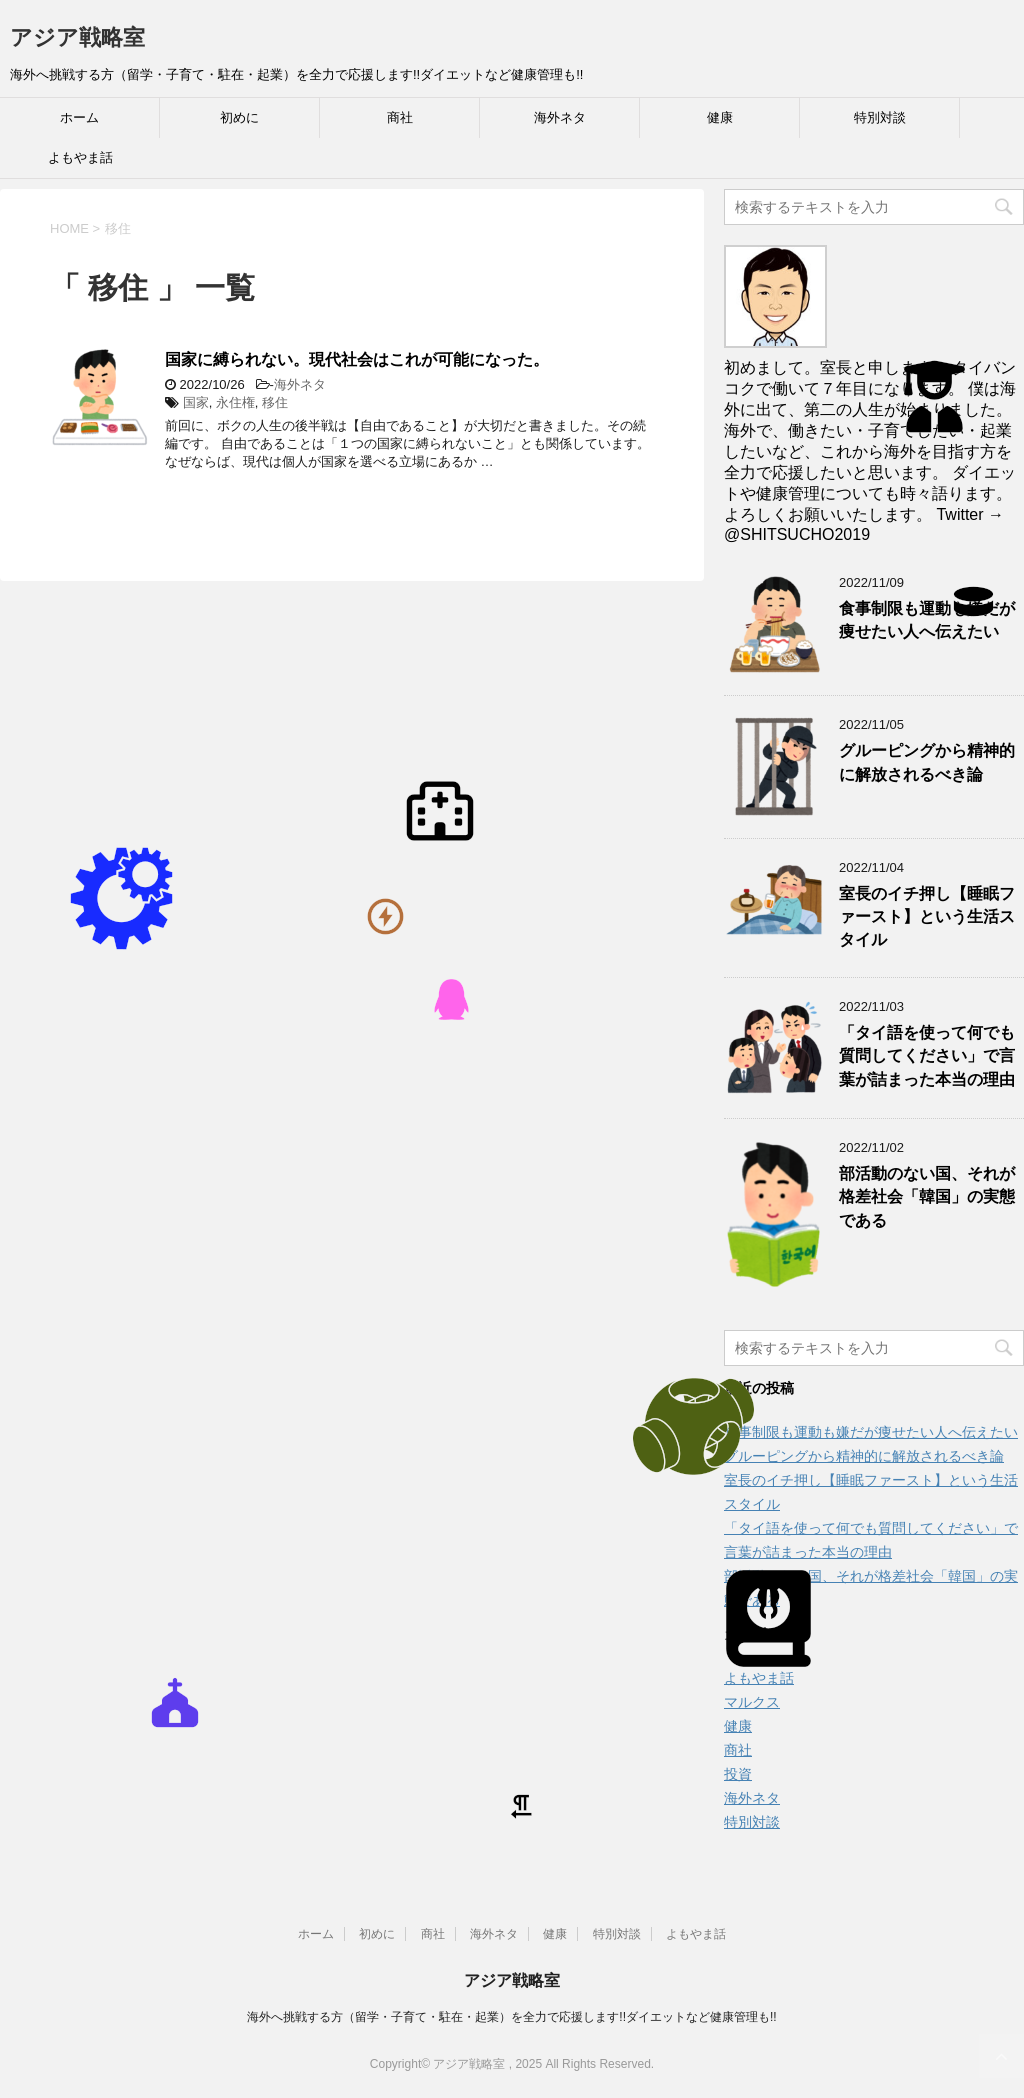  Describe the element at coordinates (973, 601) in the screenshot. I see `hockey or ice sports category` at that location.